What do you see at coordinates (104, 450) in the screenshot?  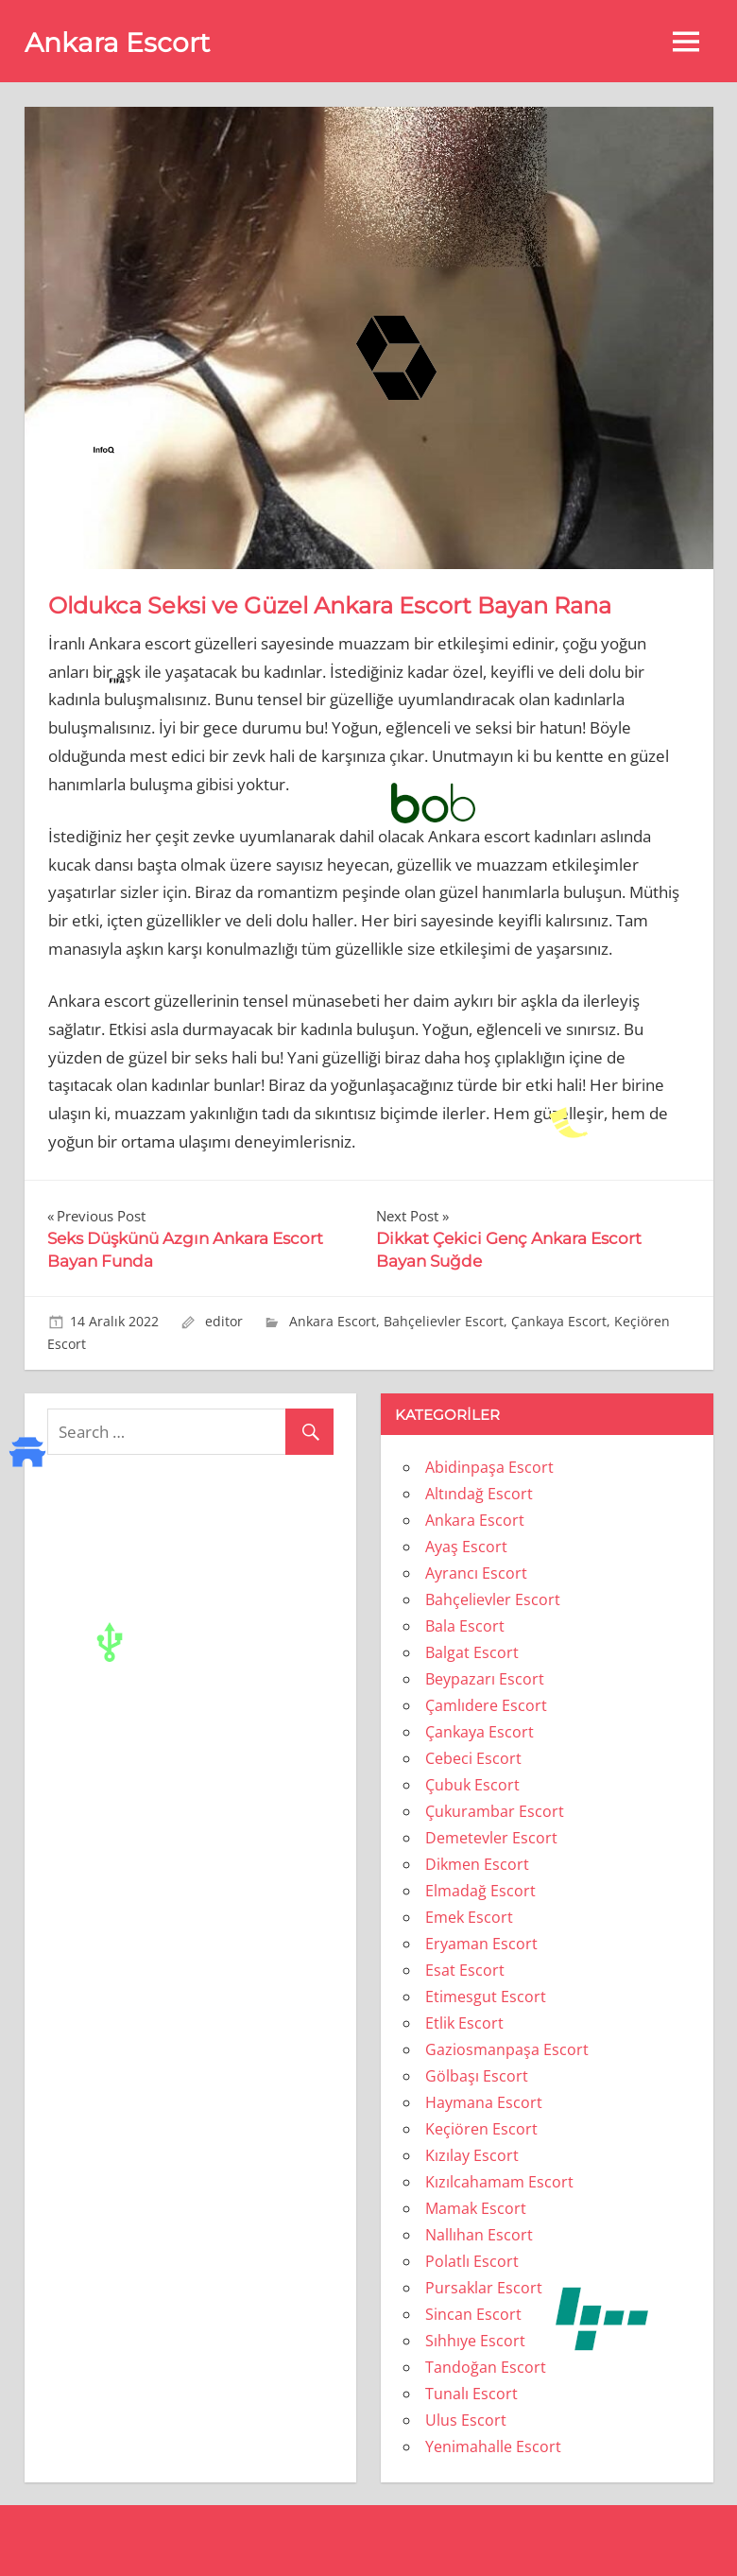 I see `visit the InfoQ website` at bounding box center [104, 450].